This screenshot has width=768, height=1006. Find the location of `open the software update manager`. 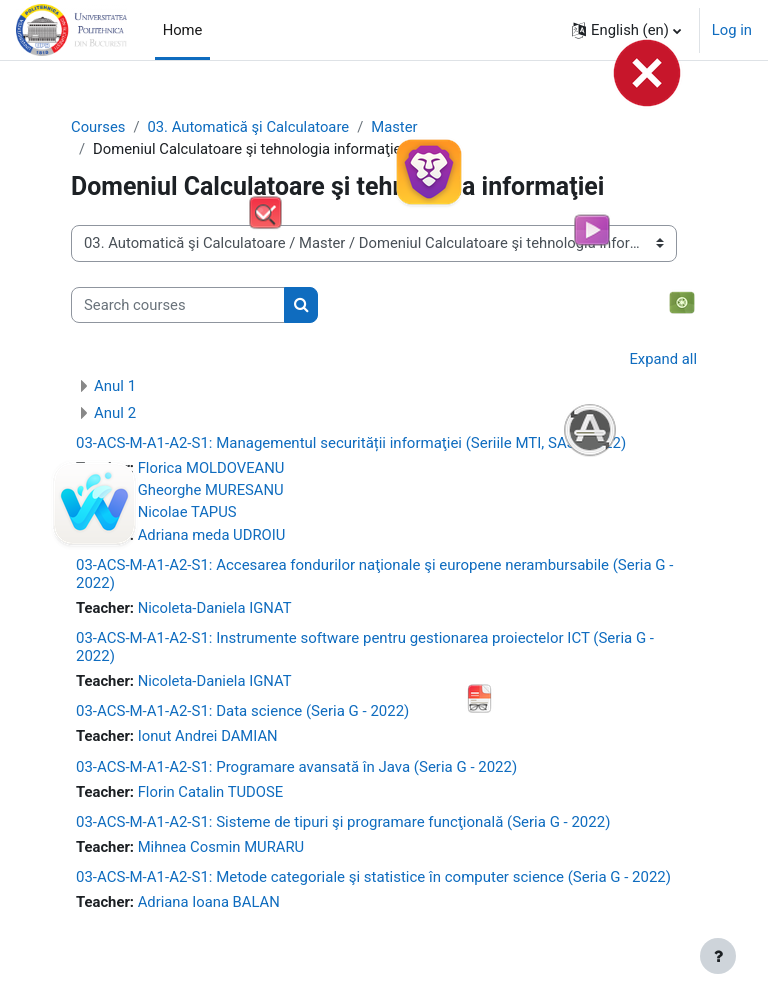

open the software update manager is located at coordinates (590, 430).